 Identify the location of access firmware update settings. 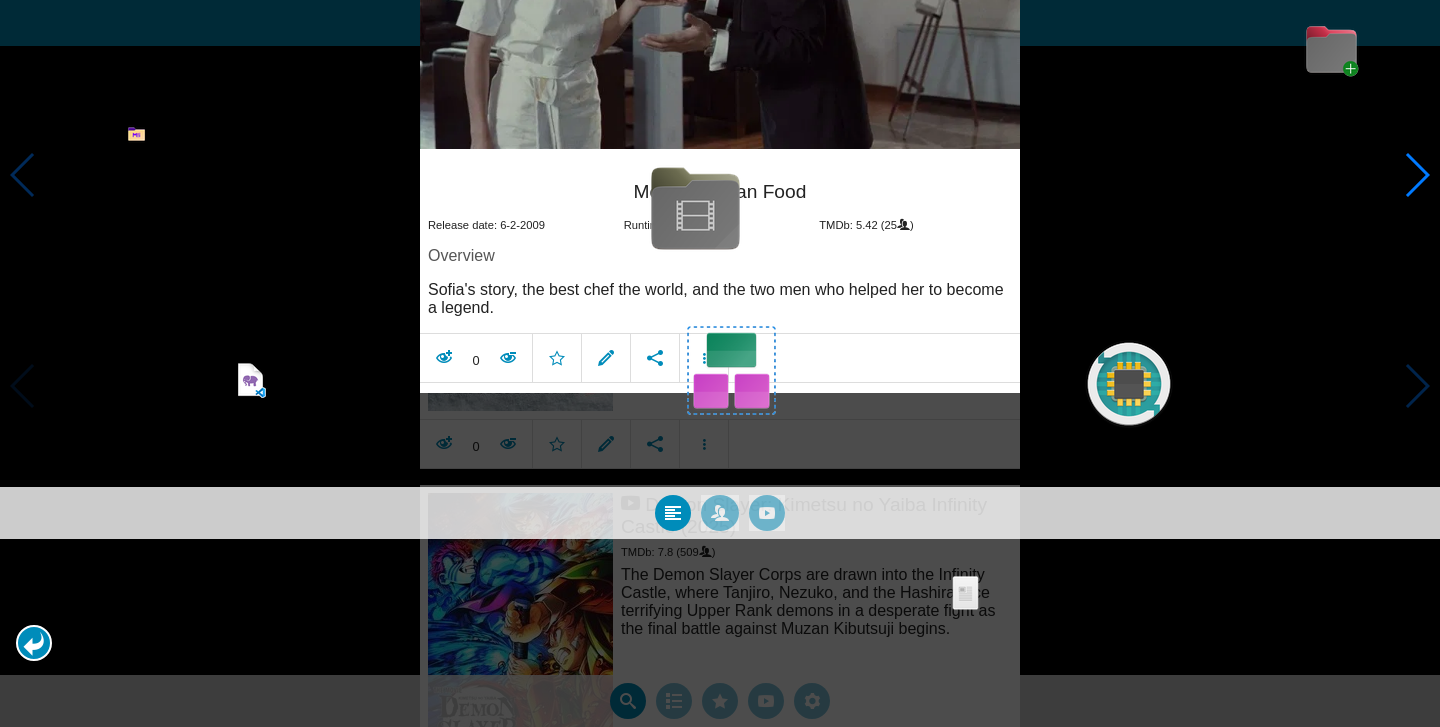
(1129, 384).